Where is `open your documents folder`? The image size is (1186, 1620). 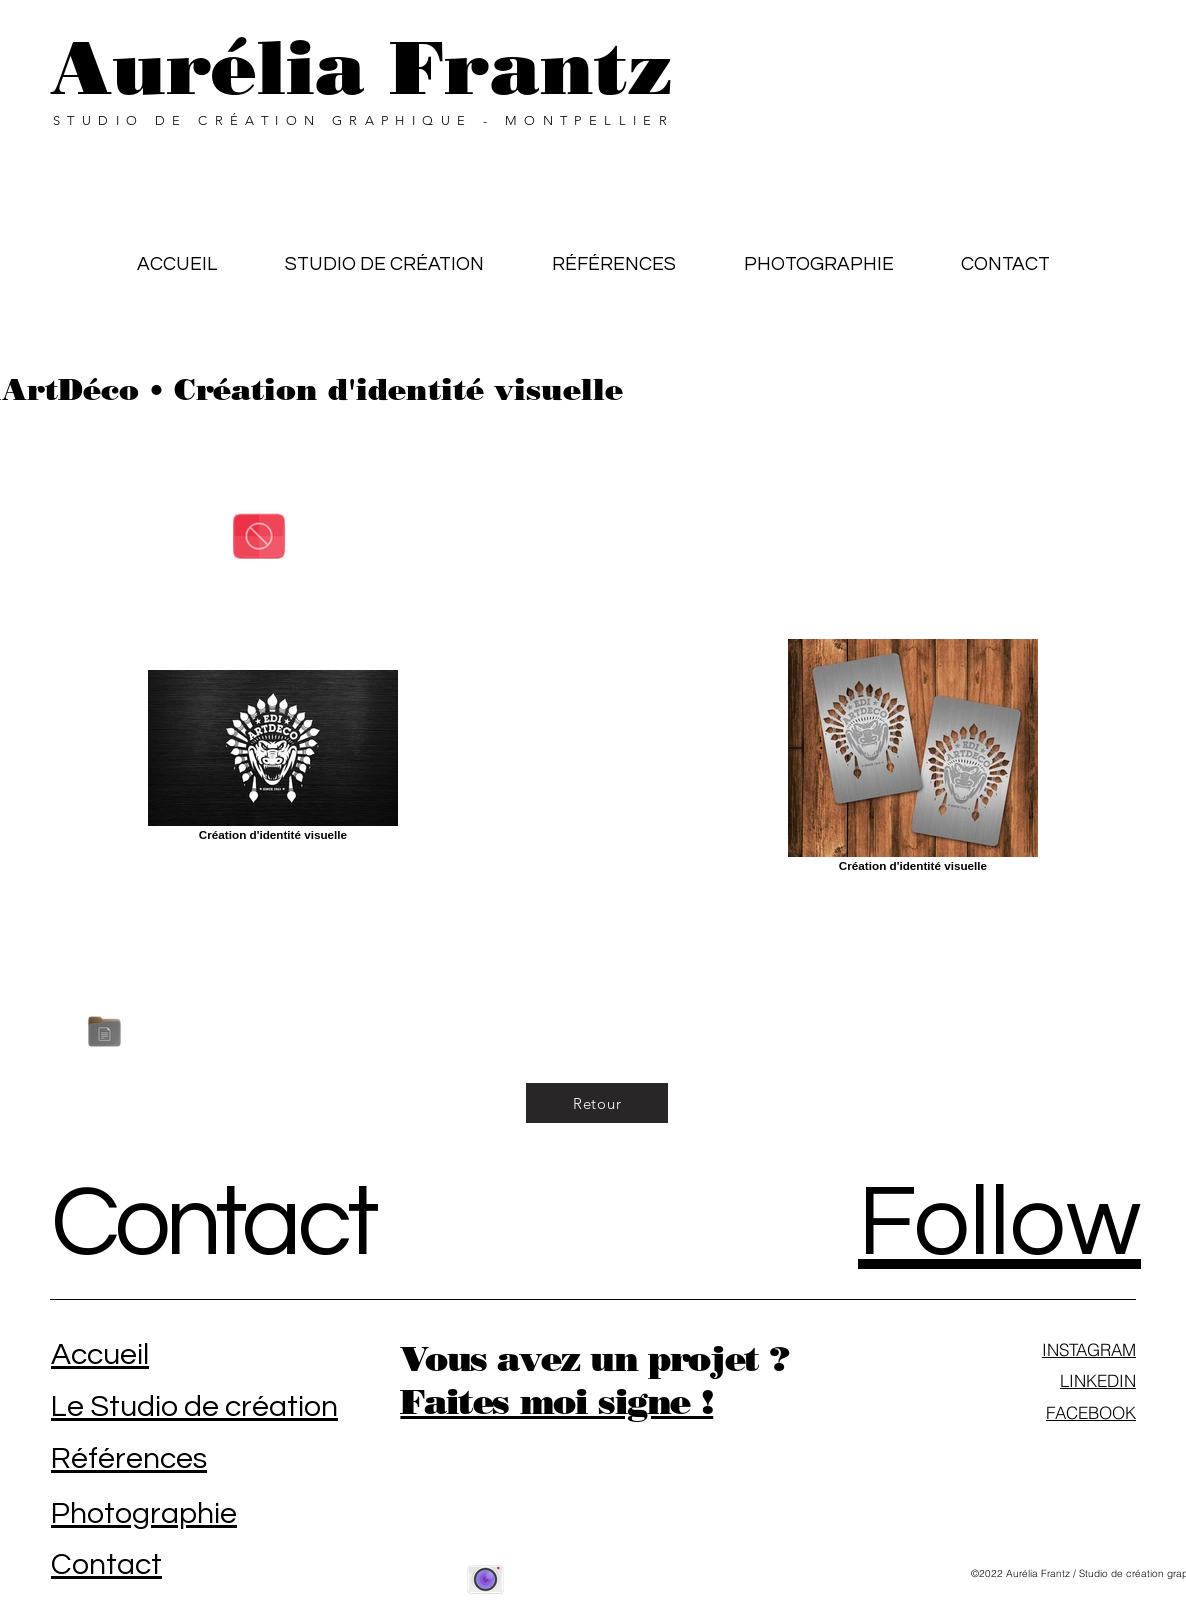 open your documents folder is located at coordinates (104, 1031).